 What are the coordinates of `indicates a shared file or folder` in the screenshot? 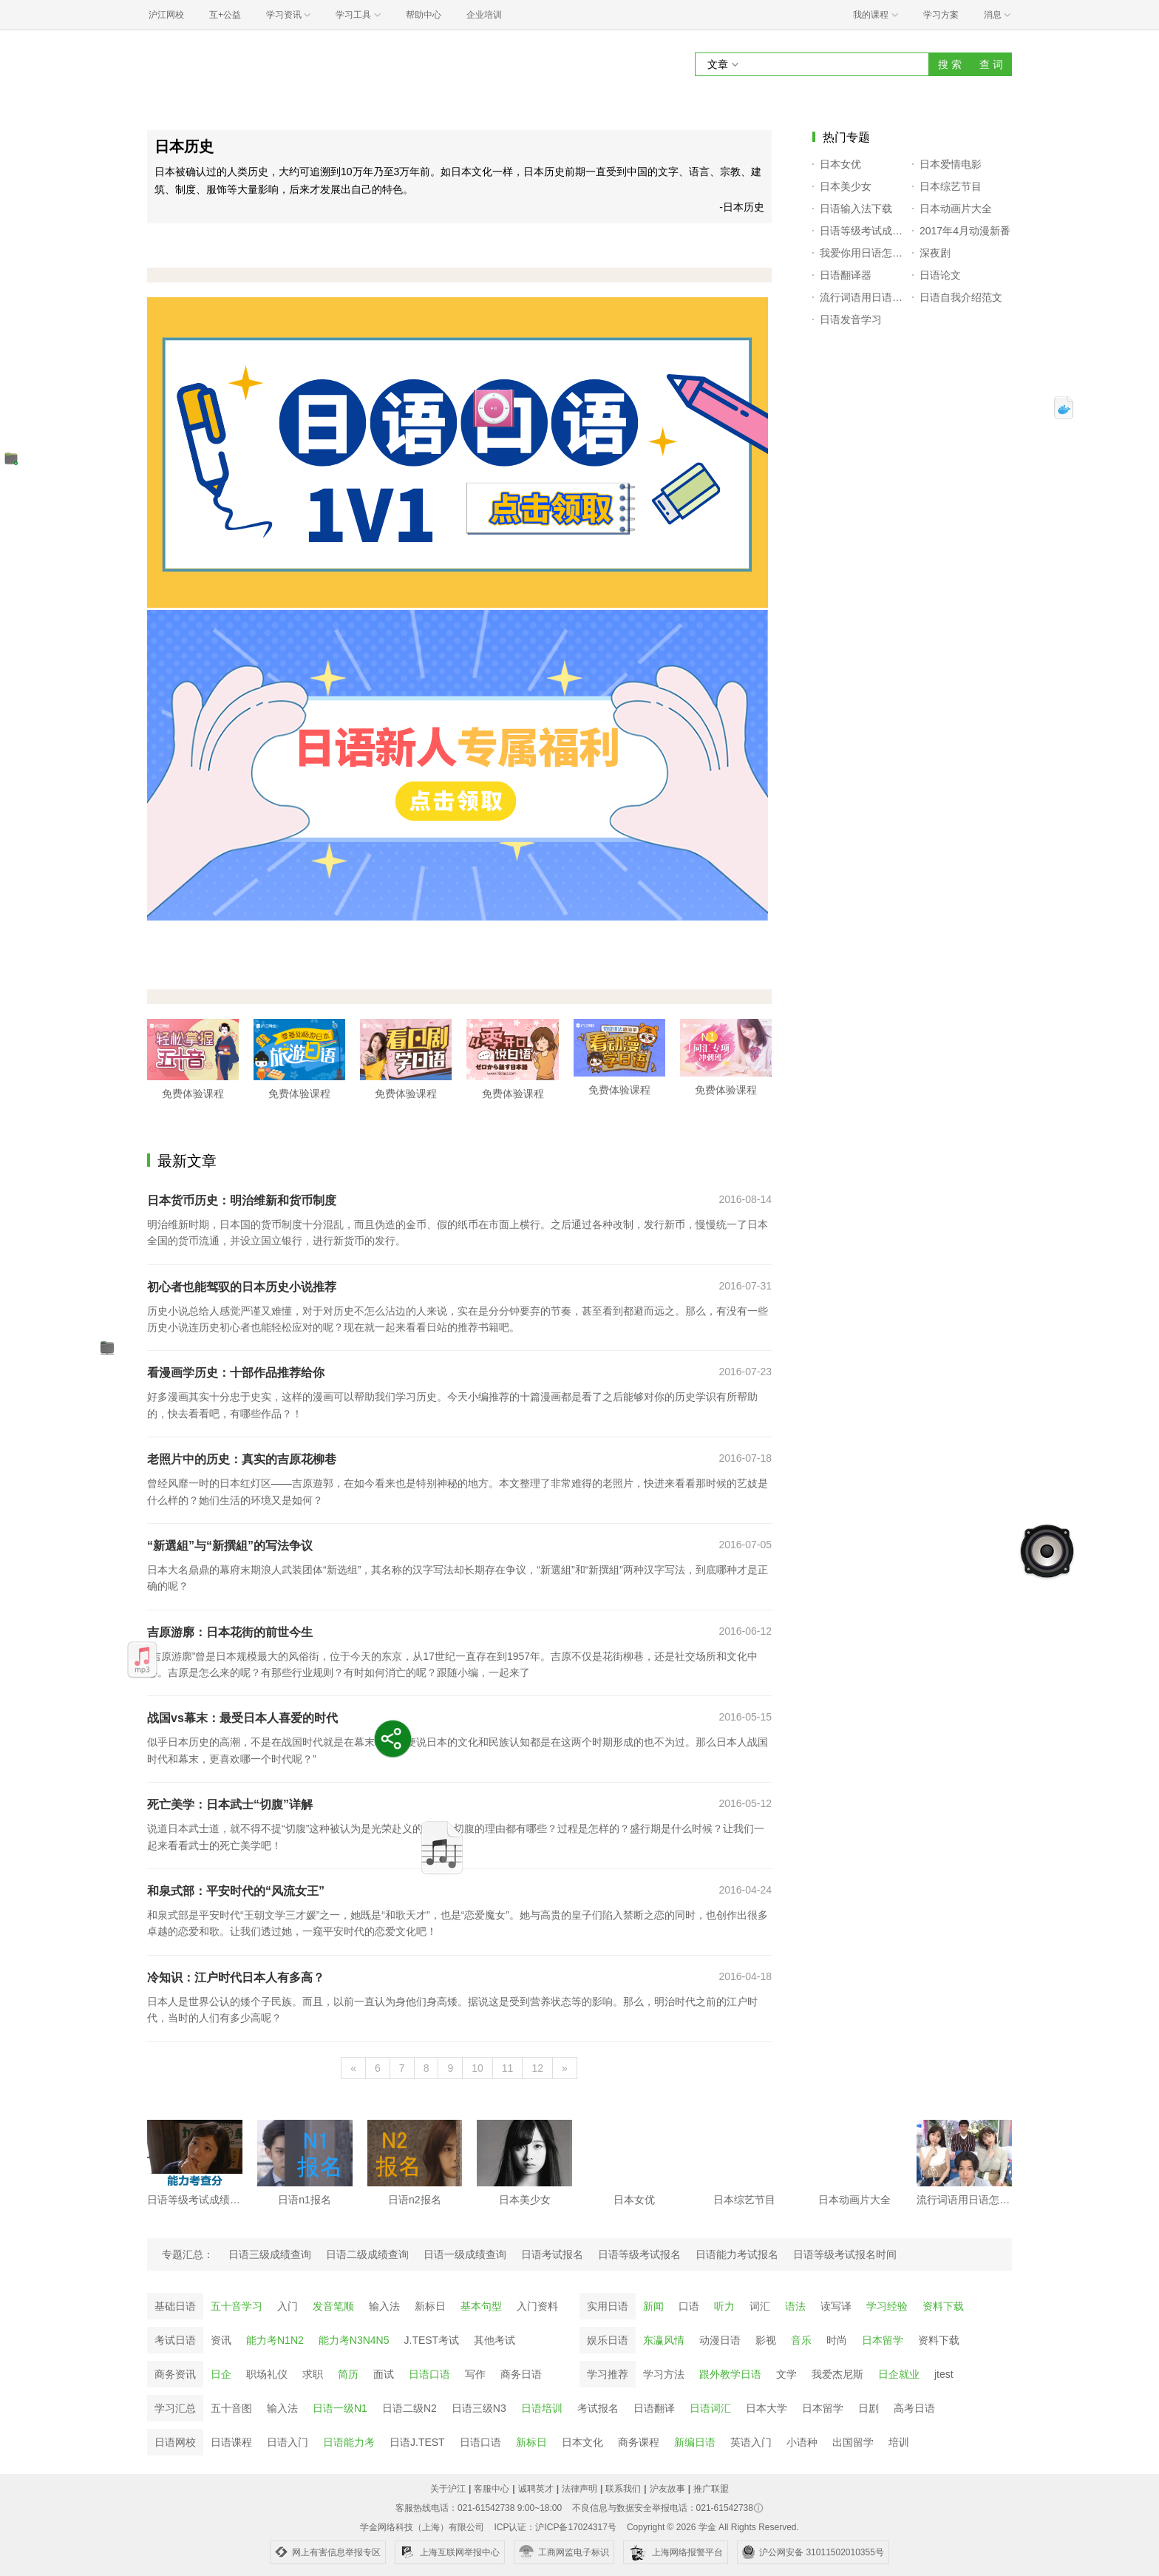 It's located at (392, 1738).